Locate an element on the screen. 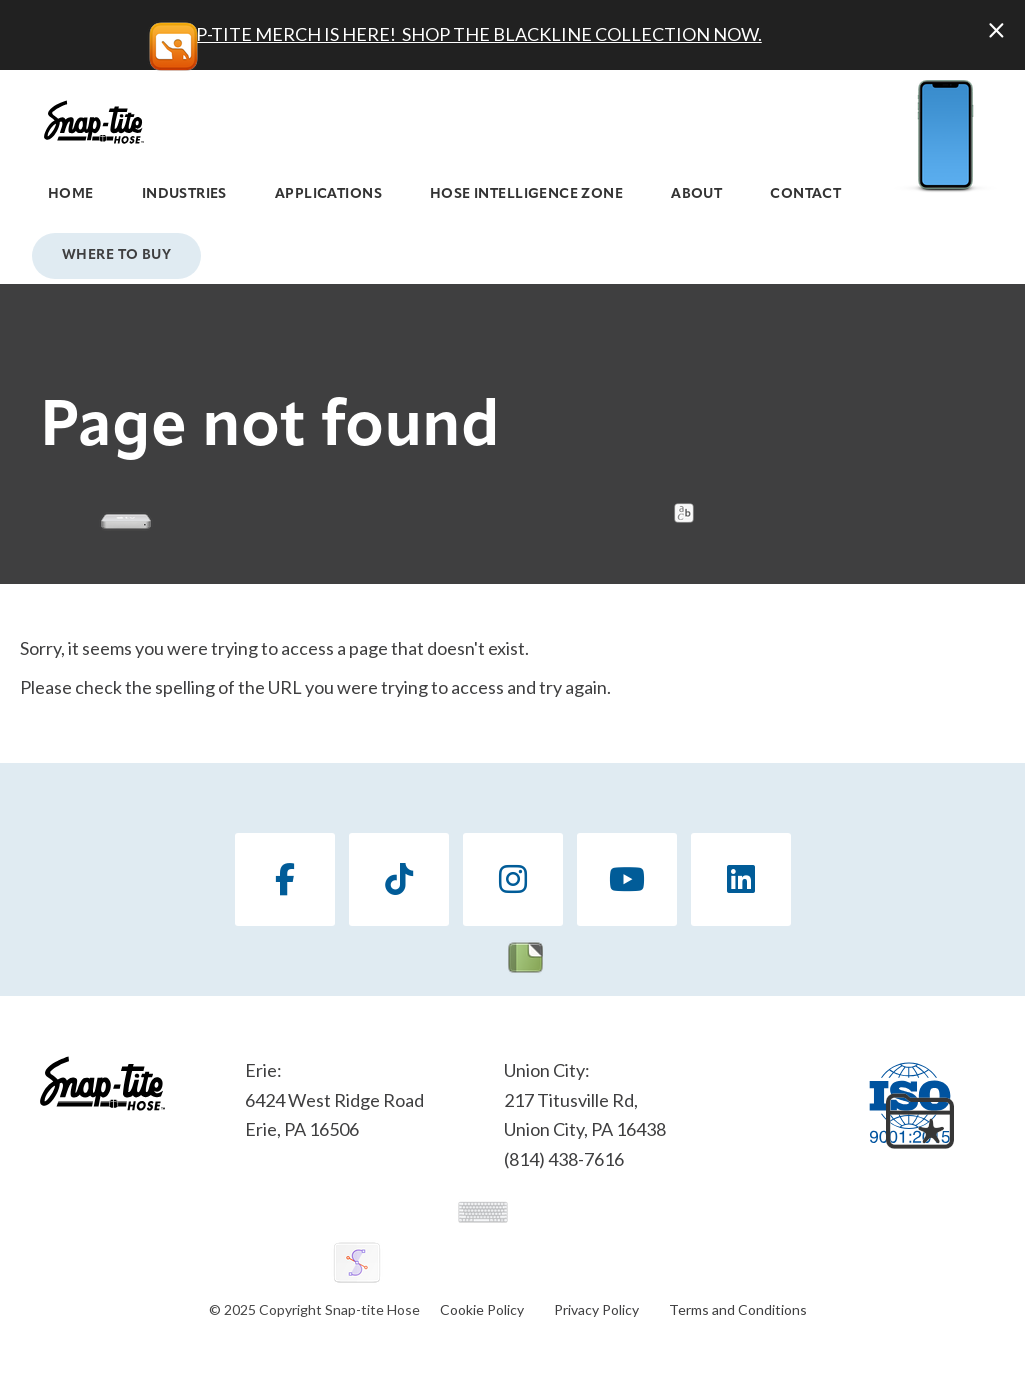  access font and typography settings is located at coordinates (684, 513).